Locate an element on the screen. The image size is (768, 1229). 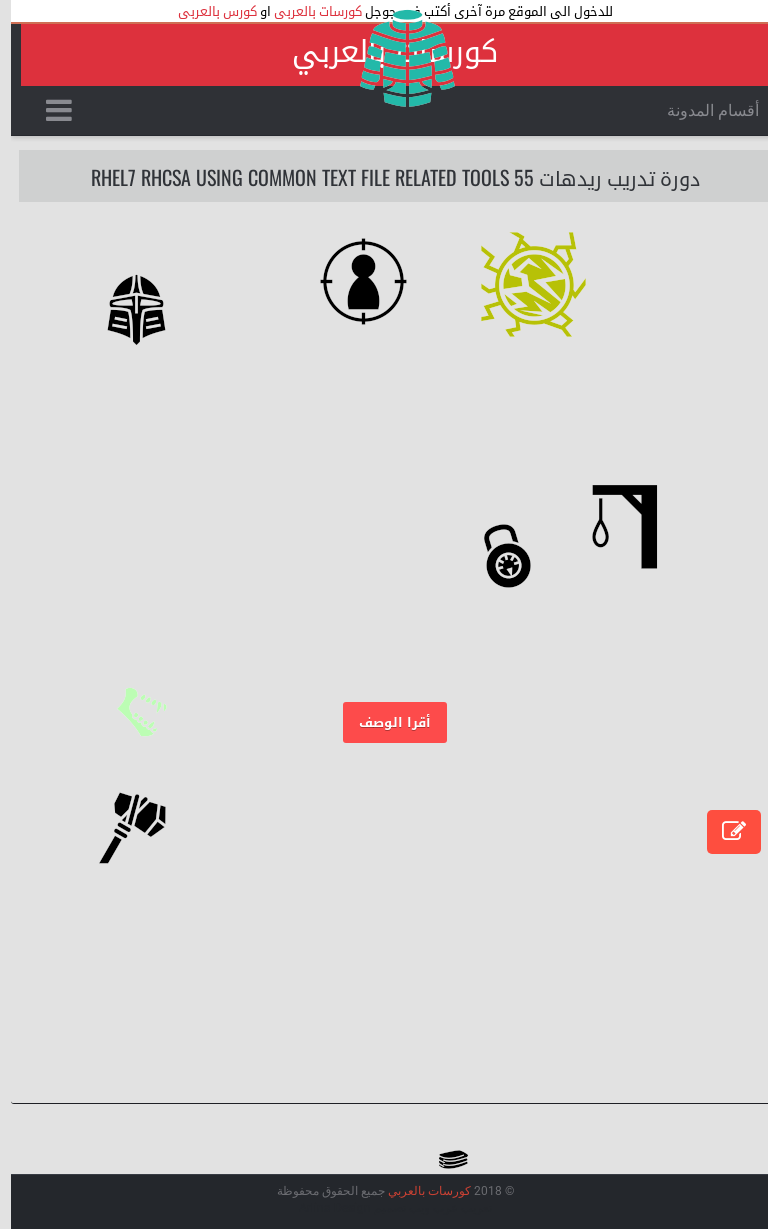
select winter jacket or outerwear item is located at coordinates (407, 57).